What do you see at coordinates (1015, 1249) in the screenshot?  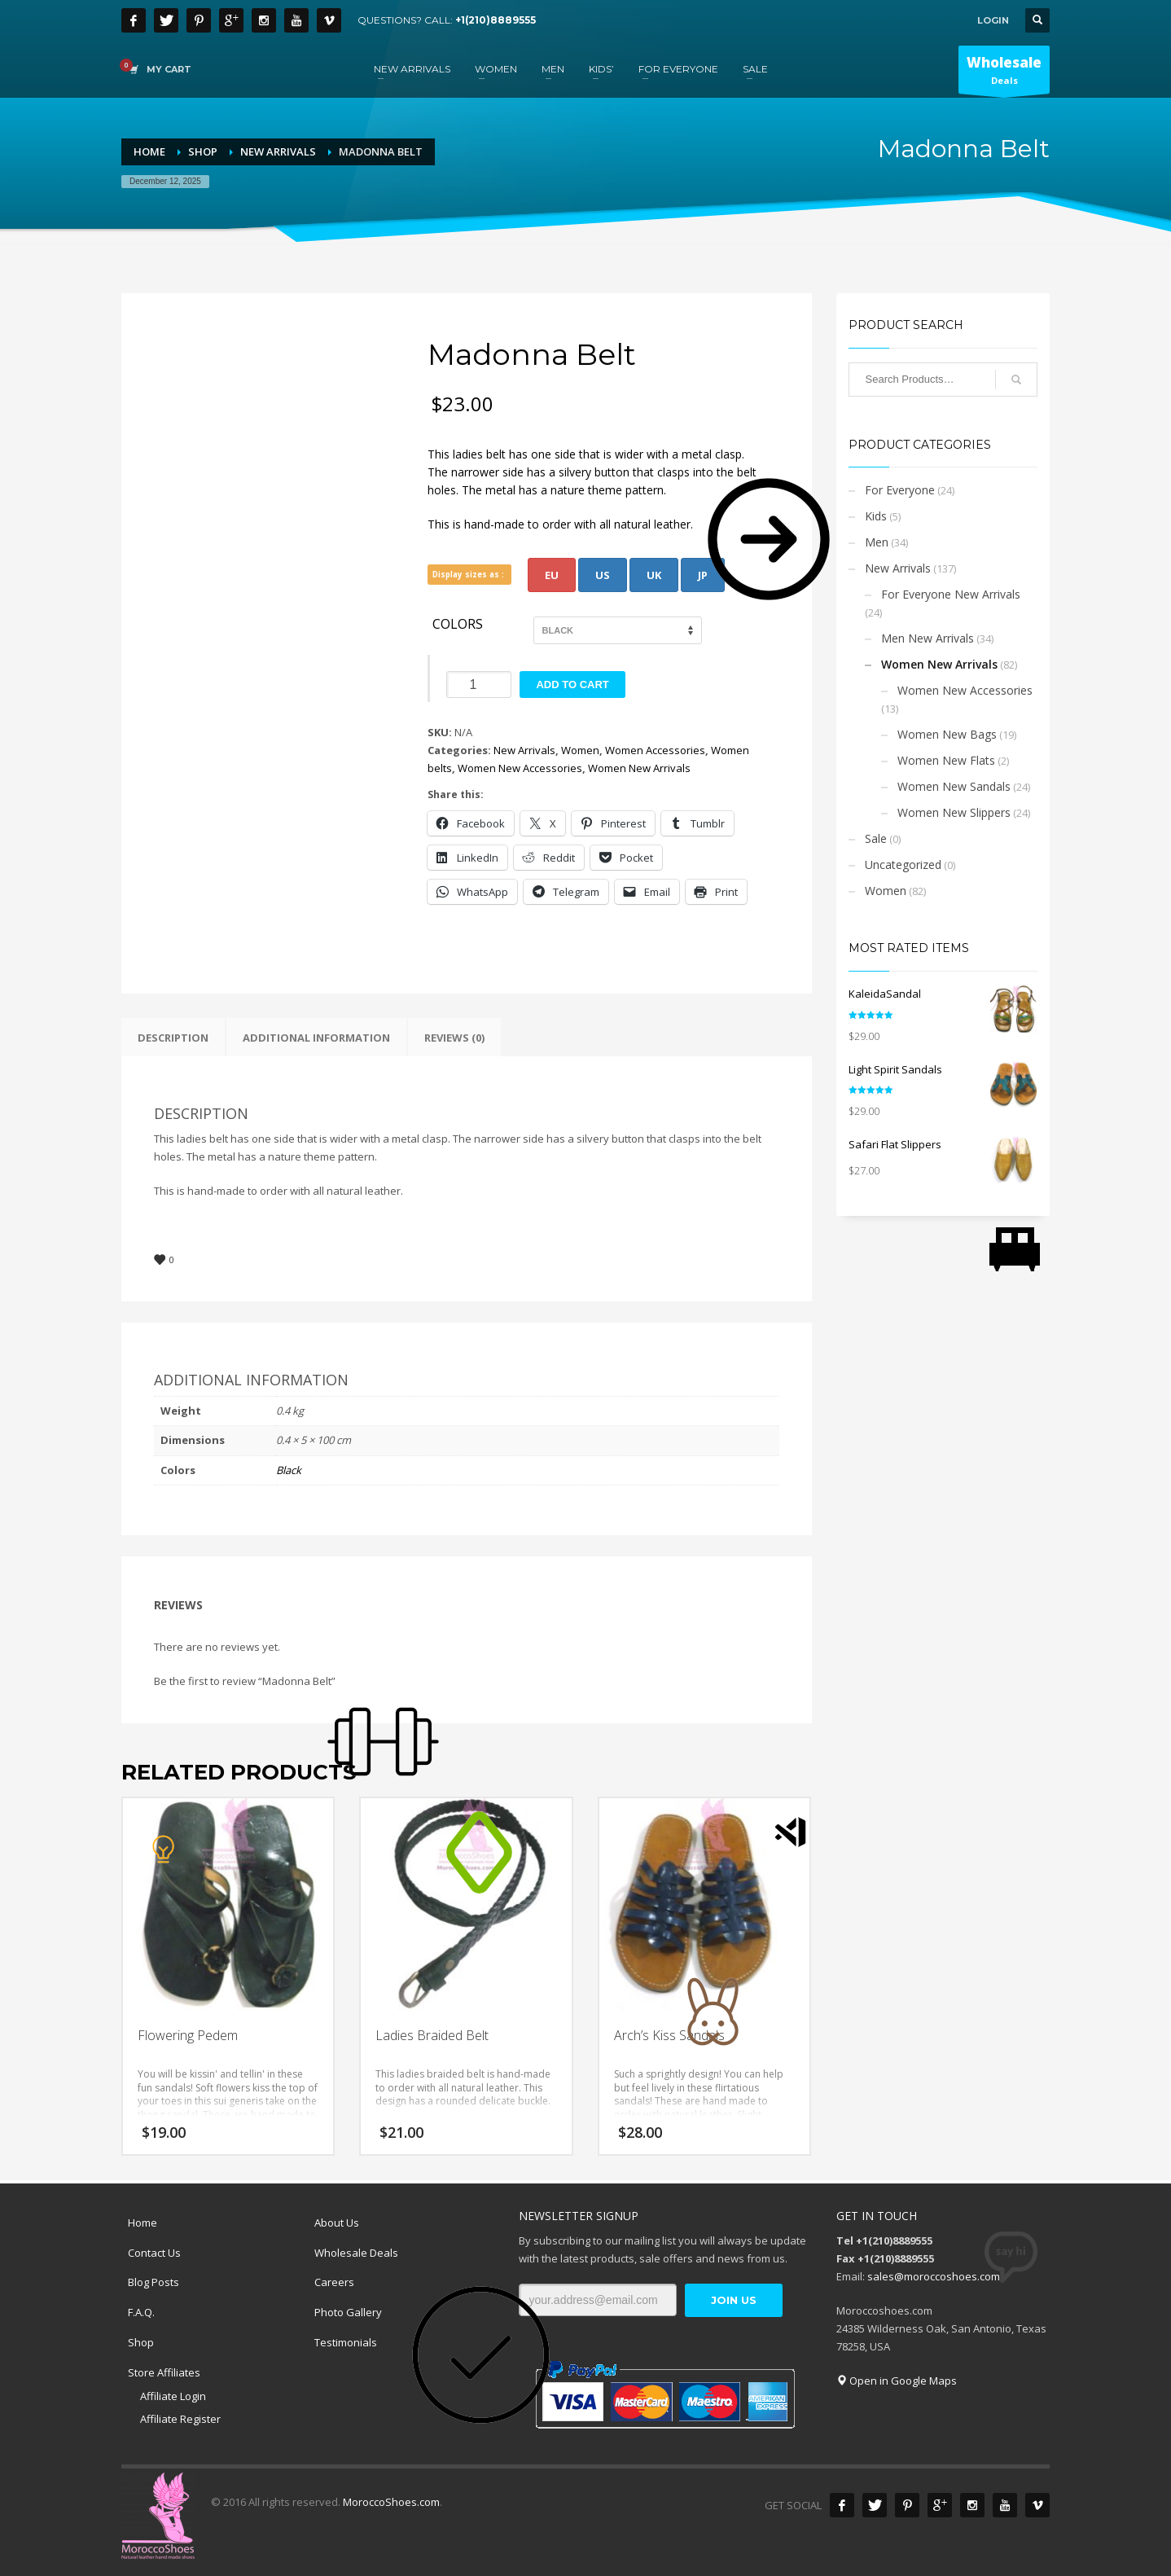 I see `select single bed accommodation` at bounding box center [1015, 1249].